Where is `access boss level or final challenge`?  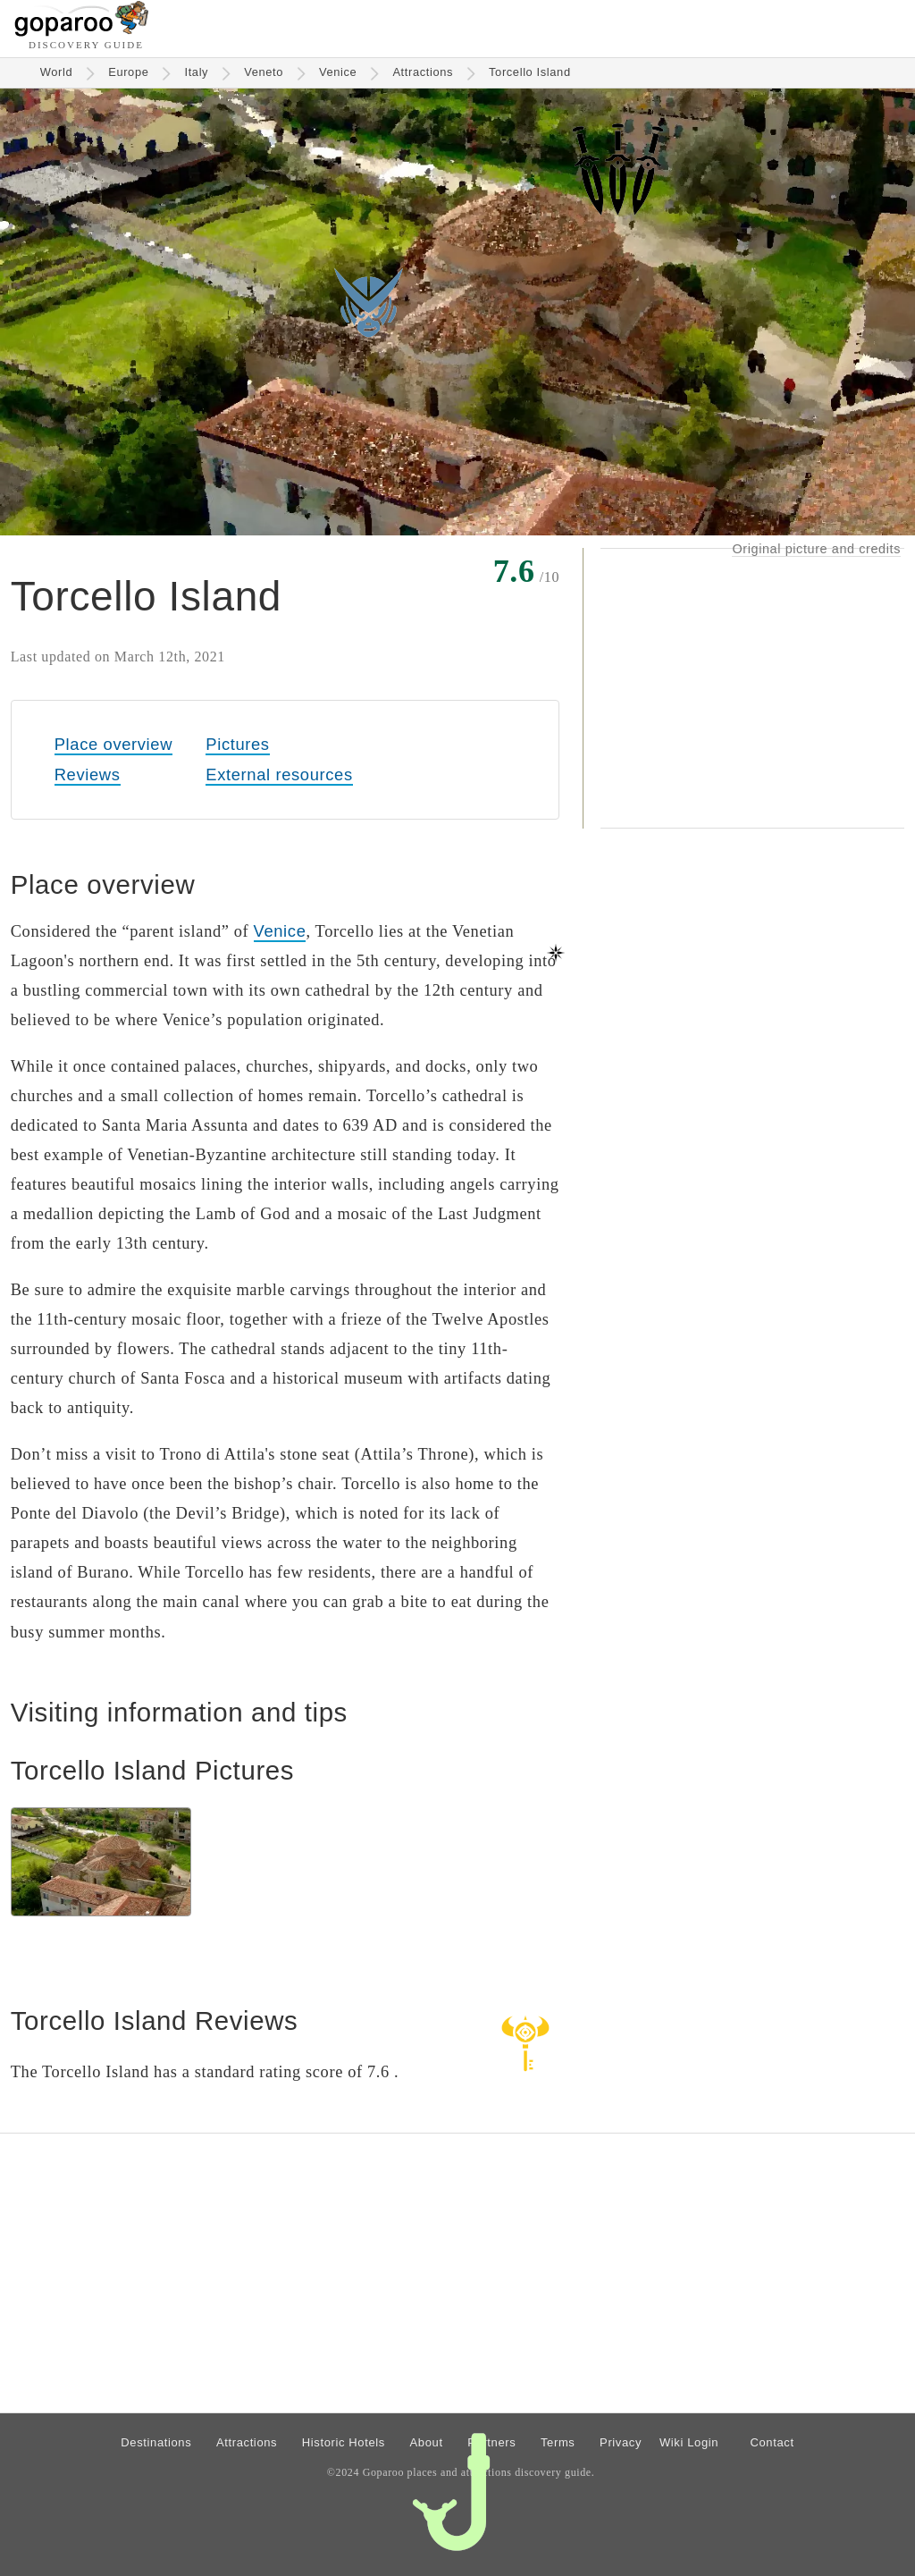 access boss level or final challenge is located at coordinates (525, 2043).